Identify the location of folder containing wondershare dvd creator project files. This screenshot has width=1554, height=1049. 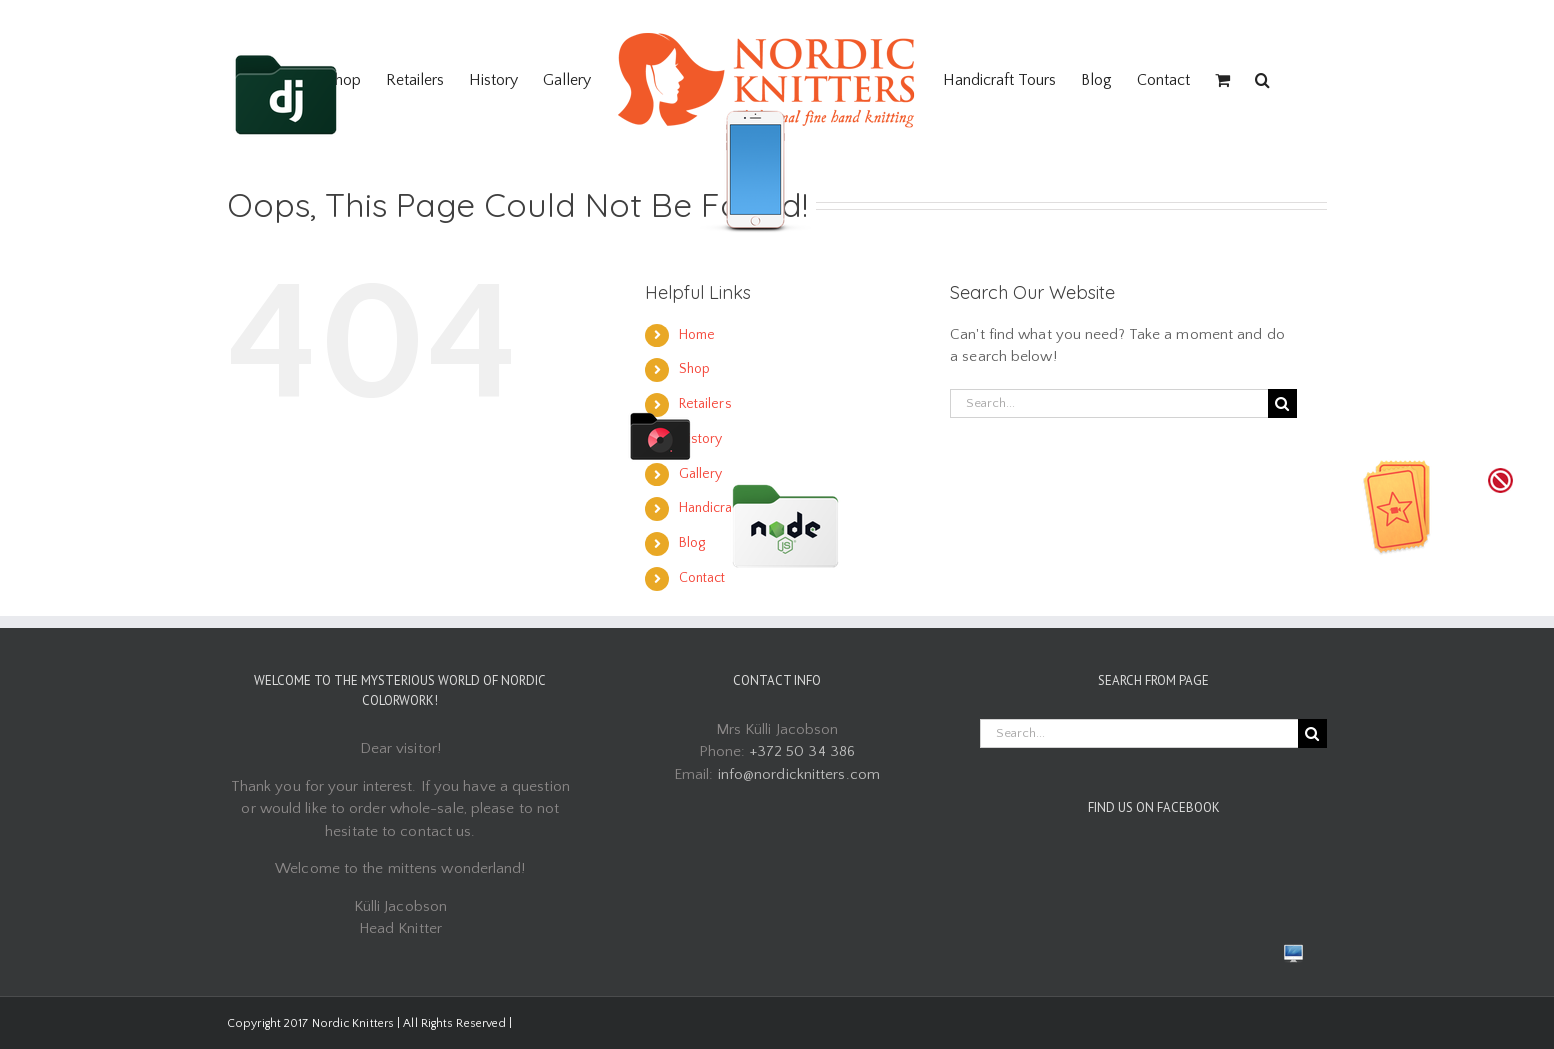
(660, 438).